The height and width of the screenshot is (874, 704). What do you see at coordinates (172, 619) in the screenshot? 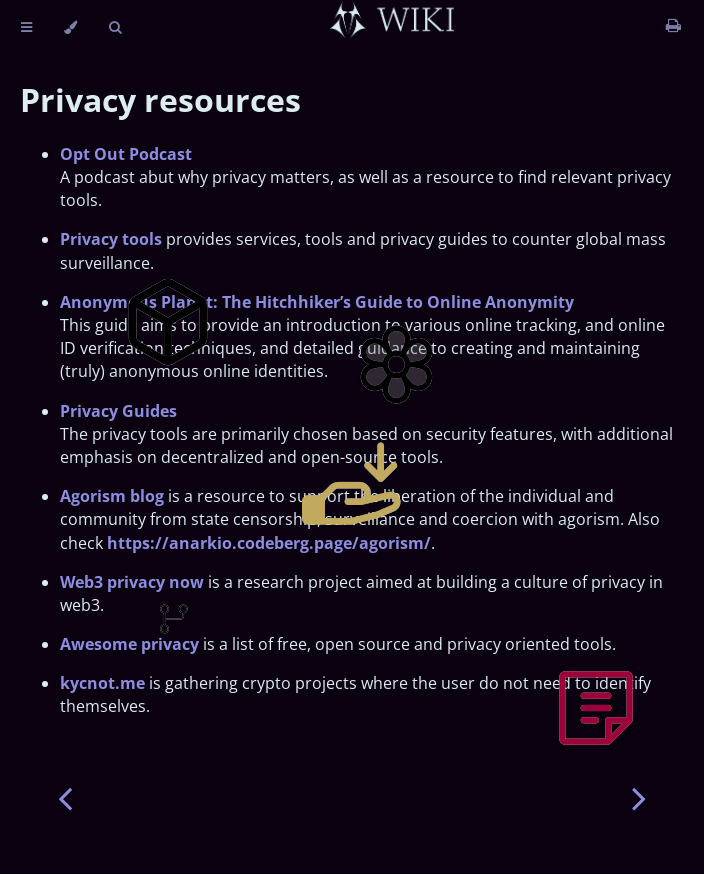
I see `view repository branches` at bounding box center [172, 619].